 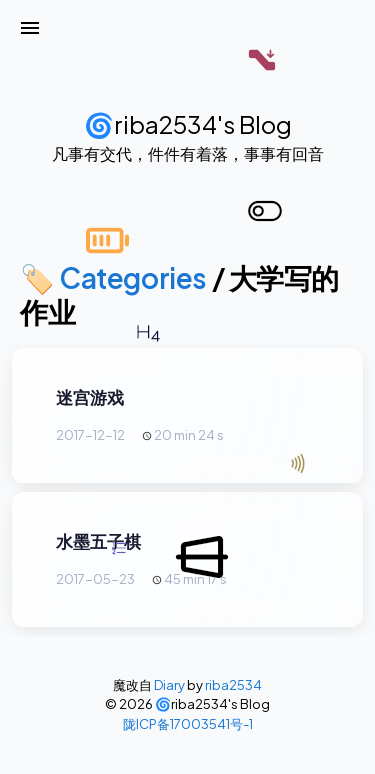 I want to click on toggle switch in off position, so click(x=265, y=211).